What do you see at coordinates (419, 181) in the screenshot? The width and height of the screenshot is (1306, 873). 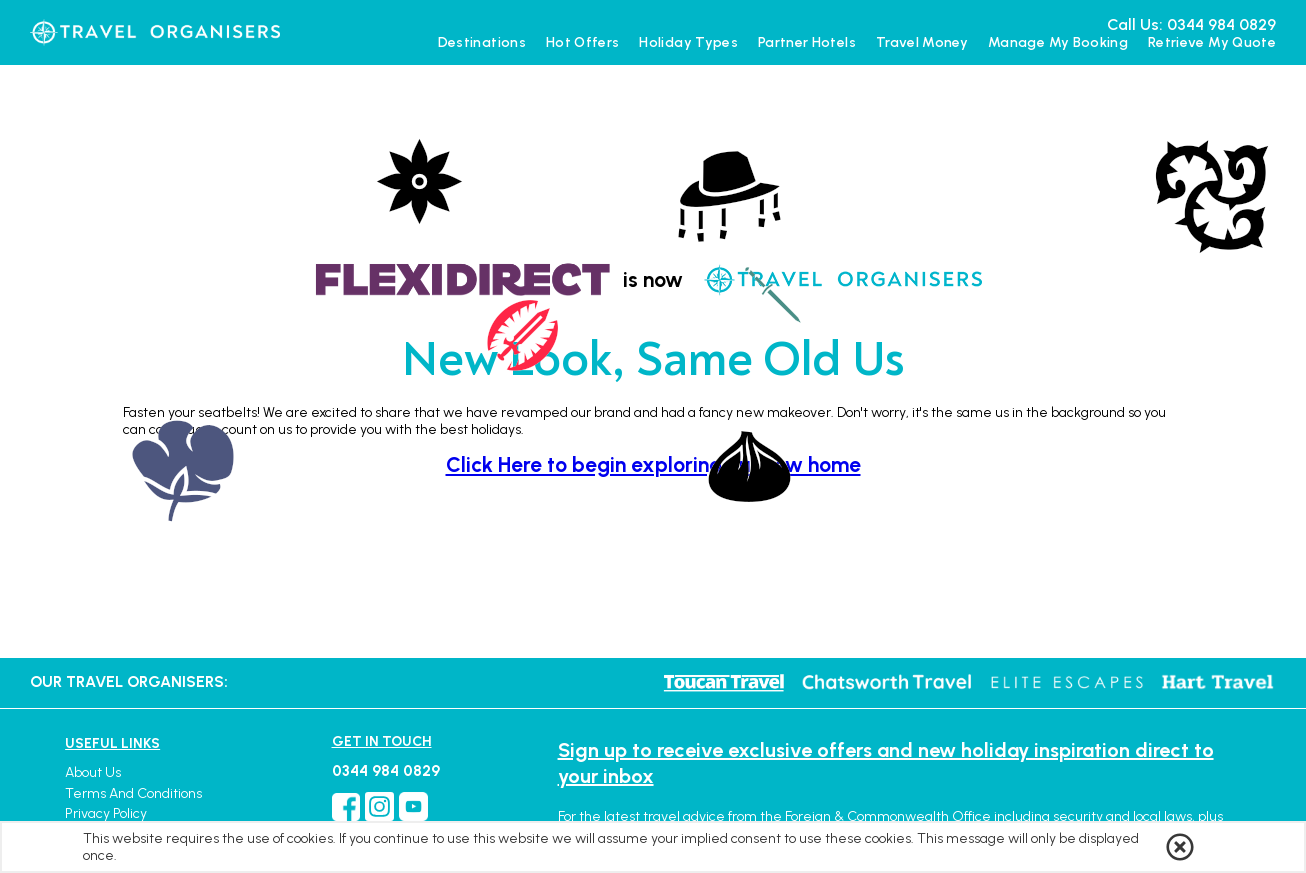 I see `decorative badge or achievement icon` at bounding box center [419, 181].